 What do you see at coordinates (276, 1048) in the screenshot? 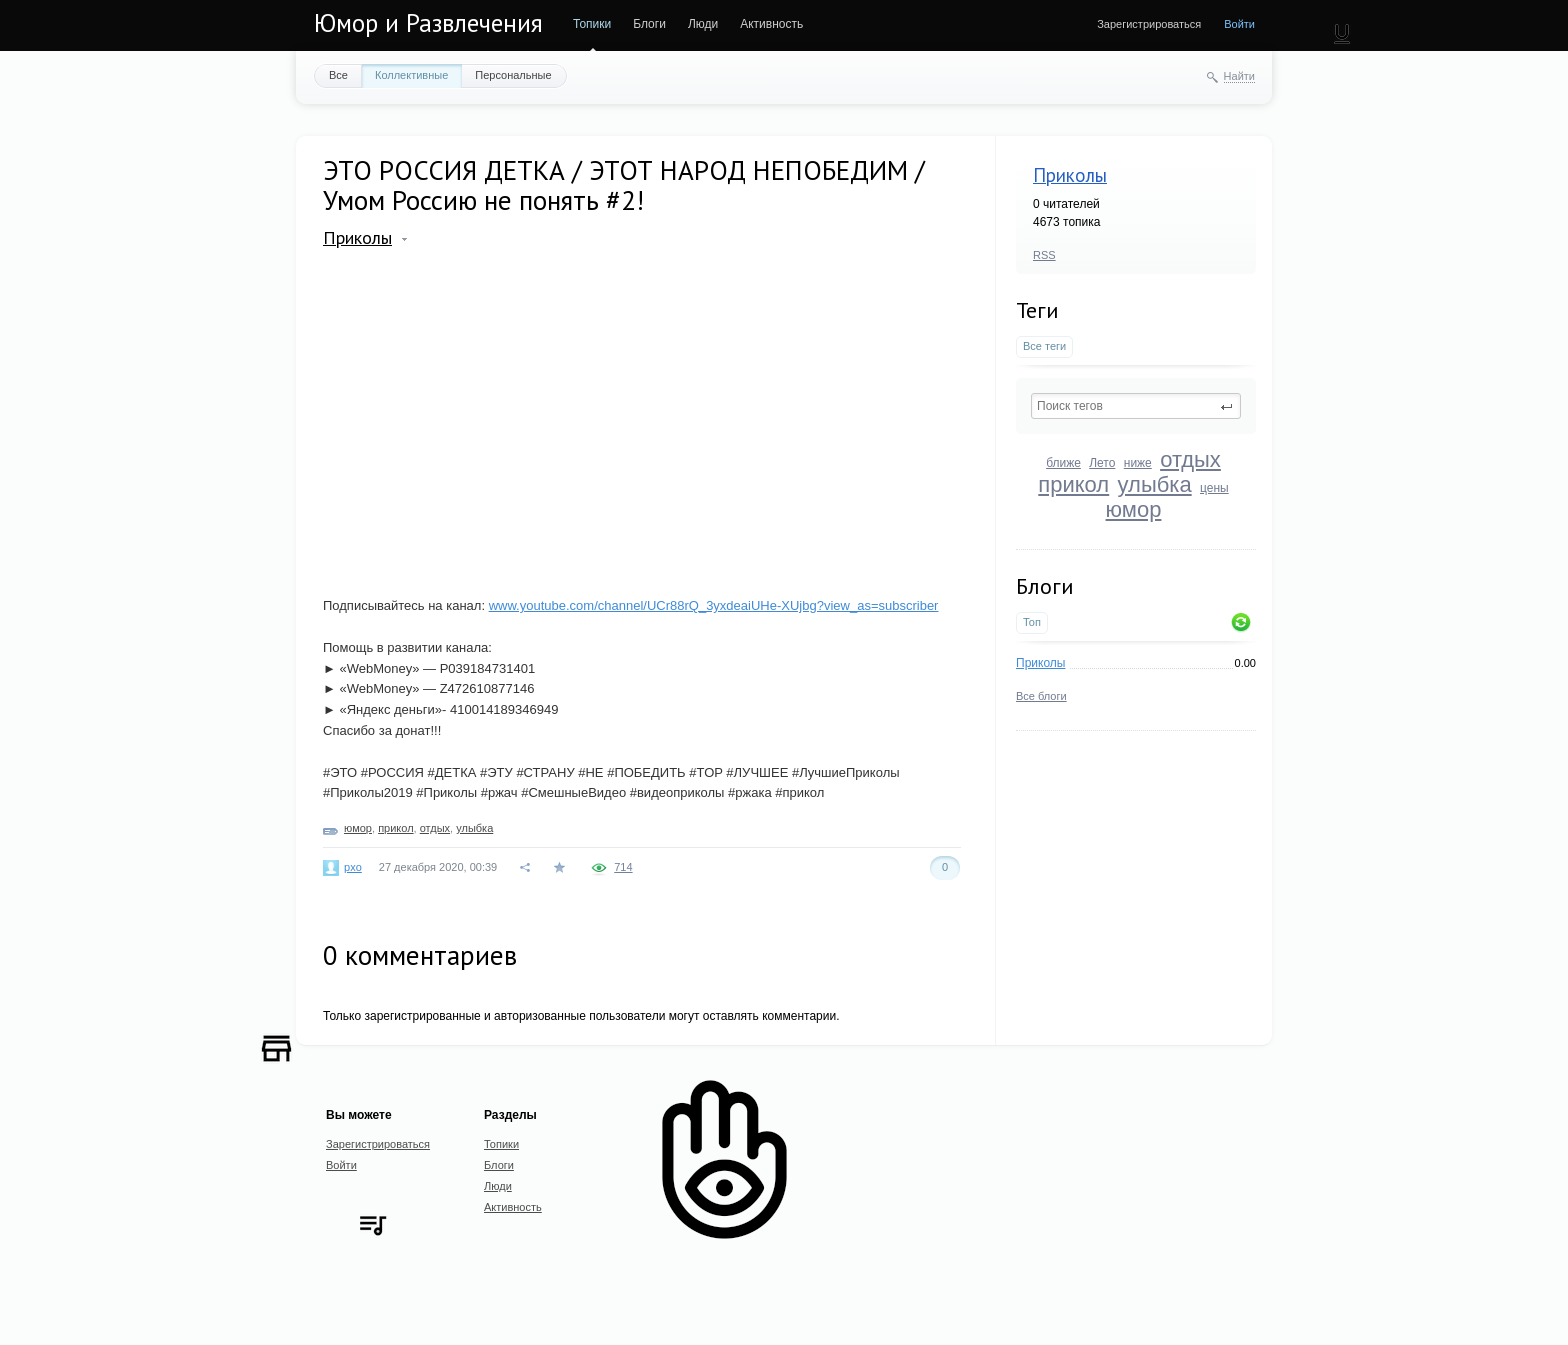
I see `find nearby stores or shops` at bounding box center [276, 1048].